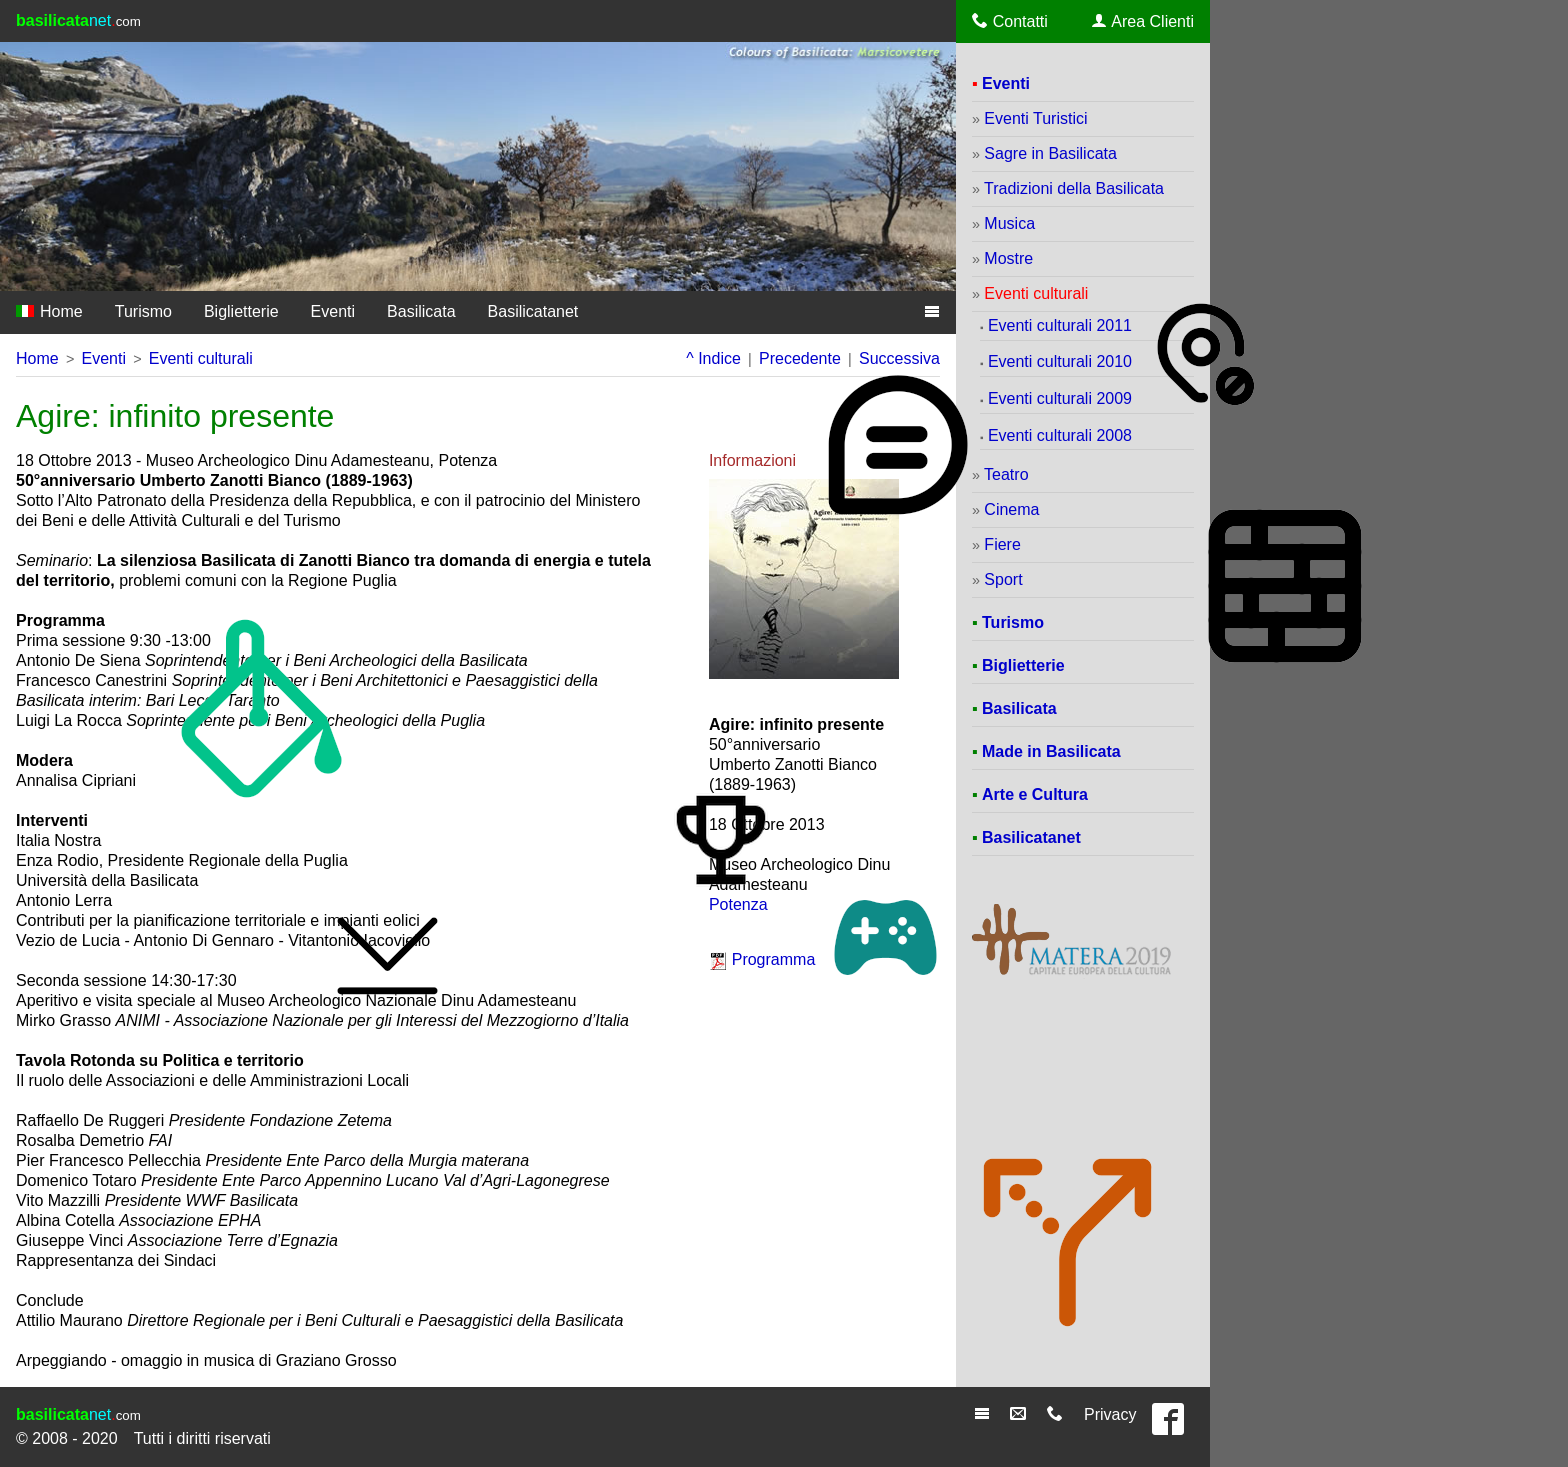 This screenshot has width=1568, height=1467. What do you see at coordinates (885, 937) in the screenshot?
I see `access gaming features or settings` at bounding box center [885, 937].